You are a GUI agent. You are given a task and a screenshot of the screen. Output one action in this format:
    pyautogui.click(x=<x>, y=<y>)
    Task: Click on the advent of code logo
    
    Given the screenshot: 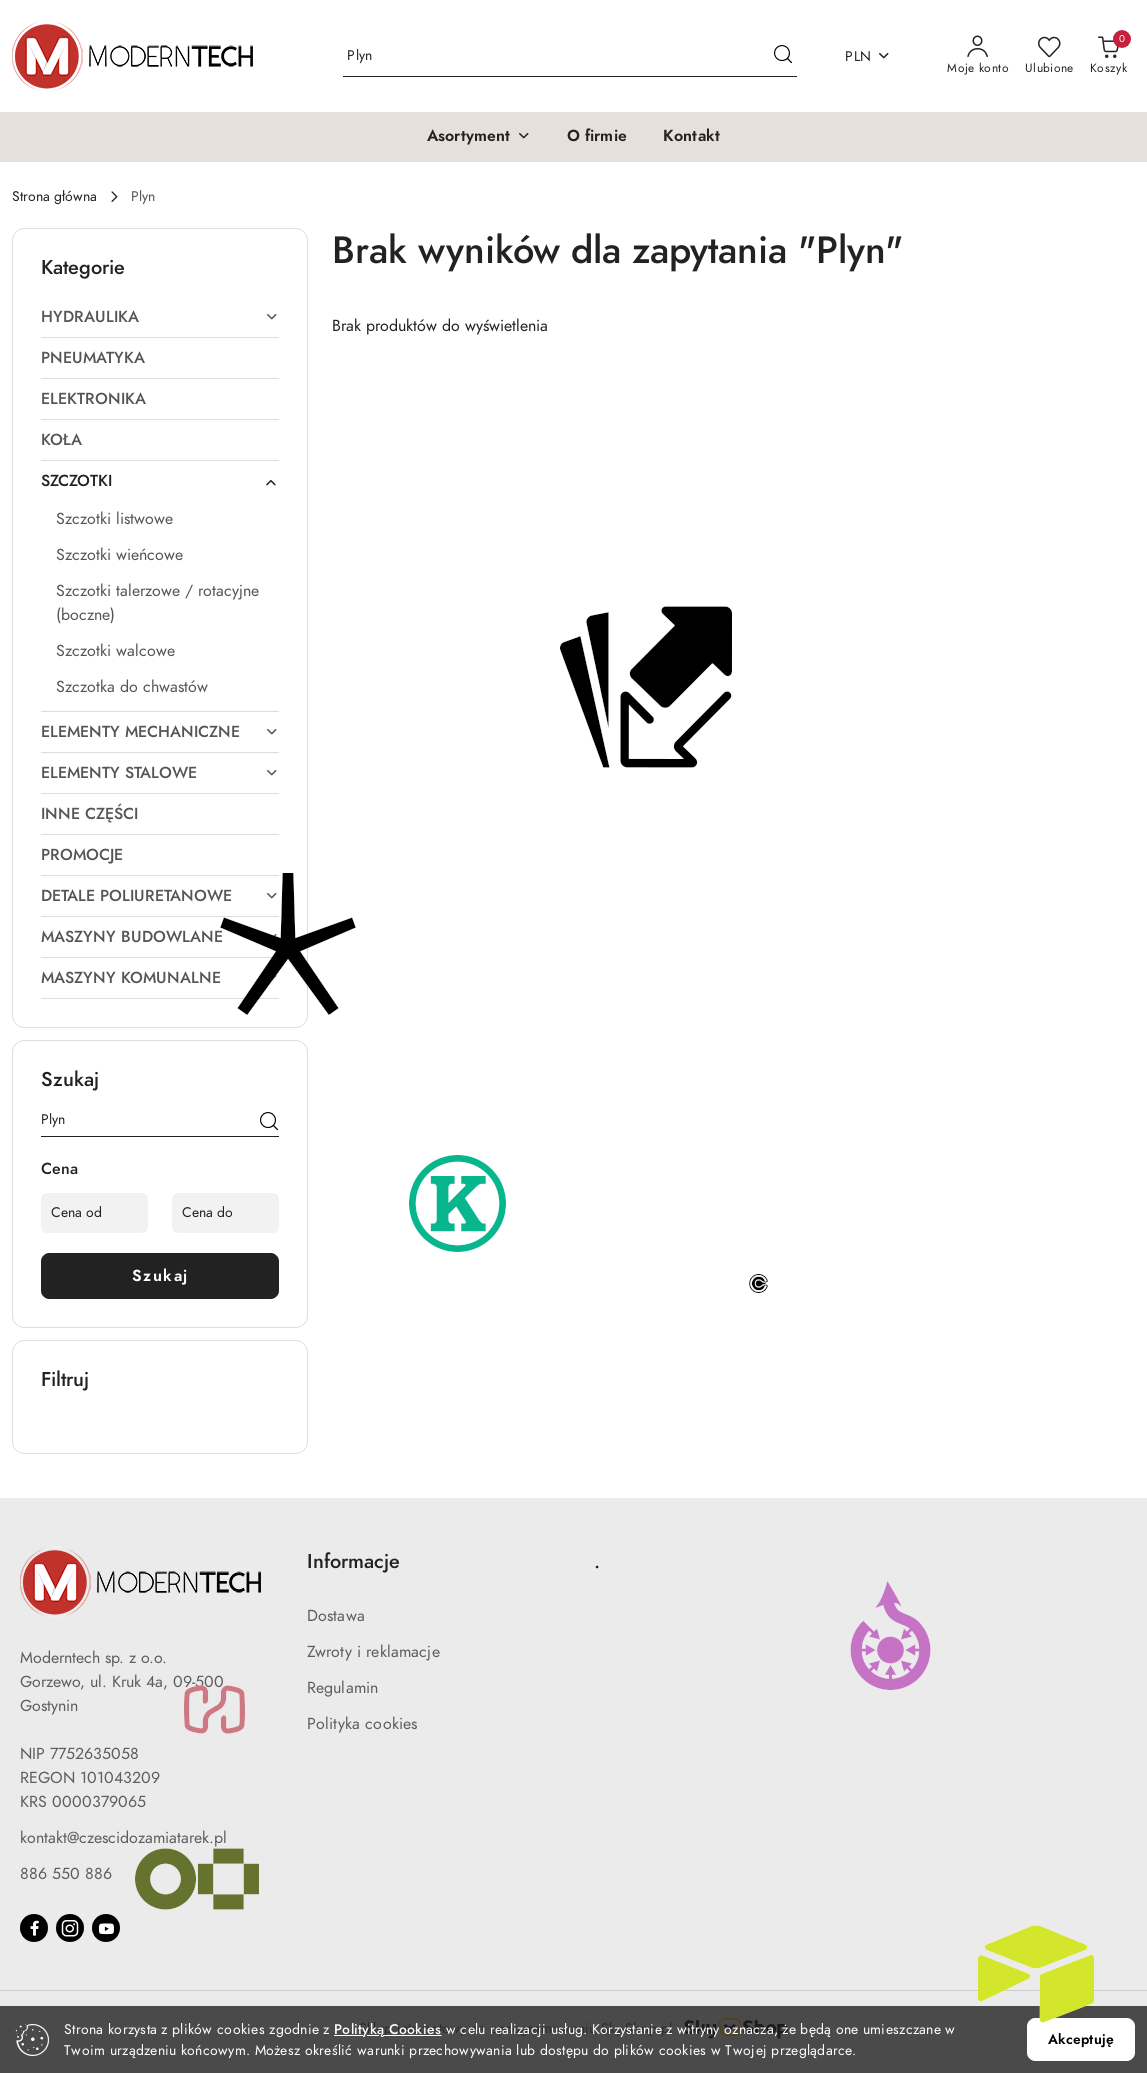 What is the action you would take?
    pyautogui.click(x=288, y=944)
    